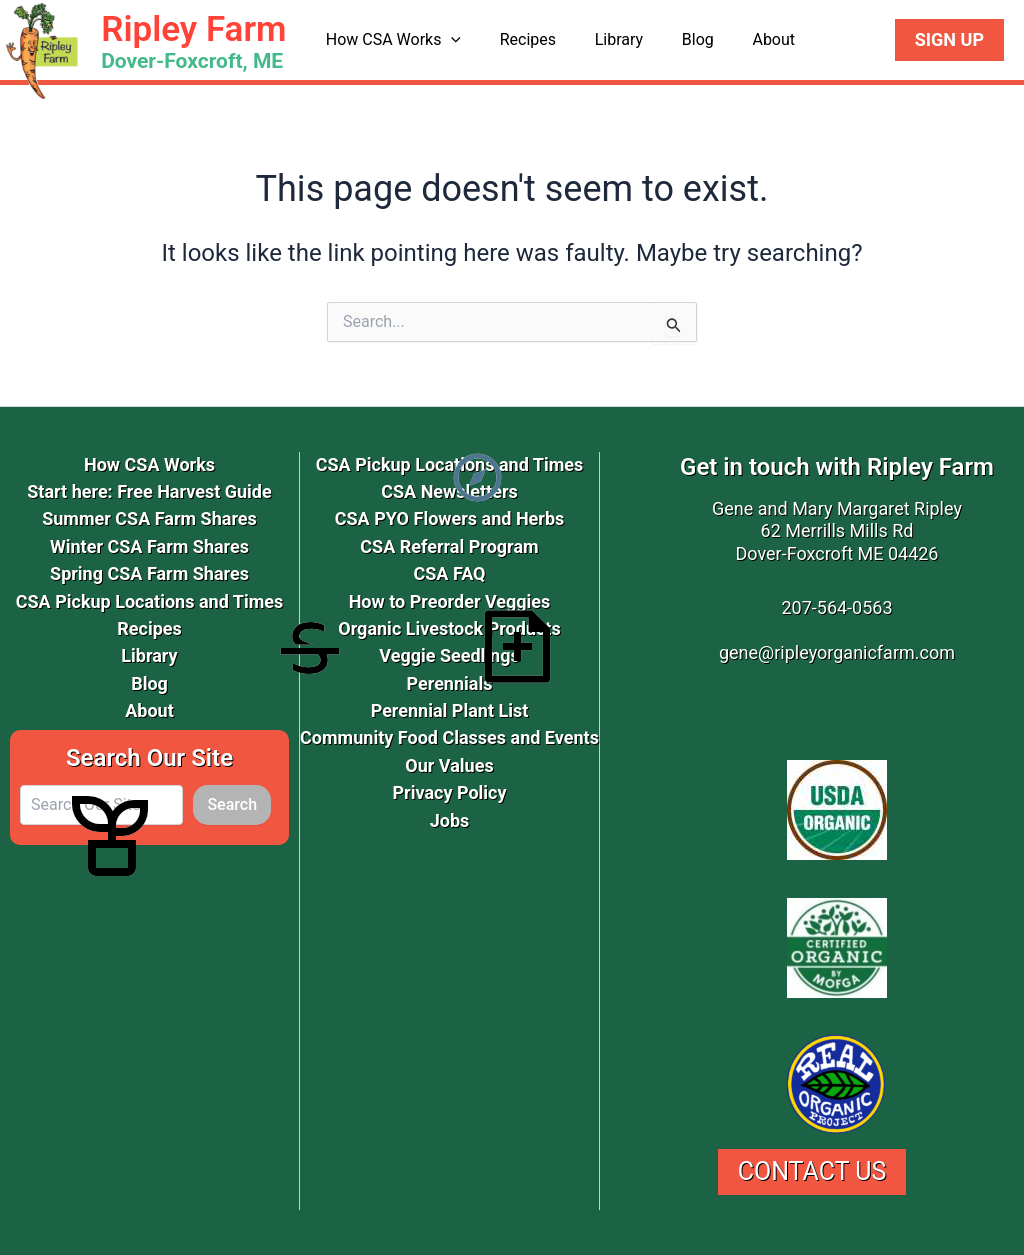 The width and height of the screenshot is (1024, 1255). Describe the element at coordinates (477, 477) in the screenshot. I see `access navigation or direction features` at that location.